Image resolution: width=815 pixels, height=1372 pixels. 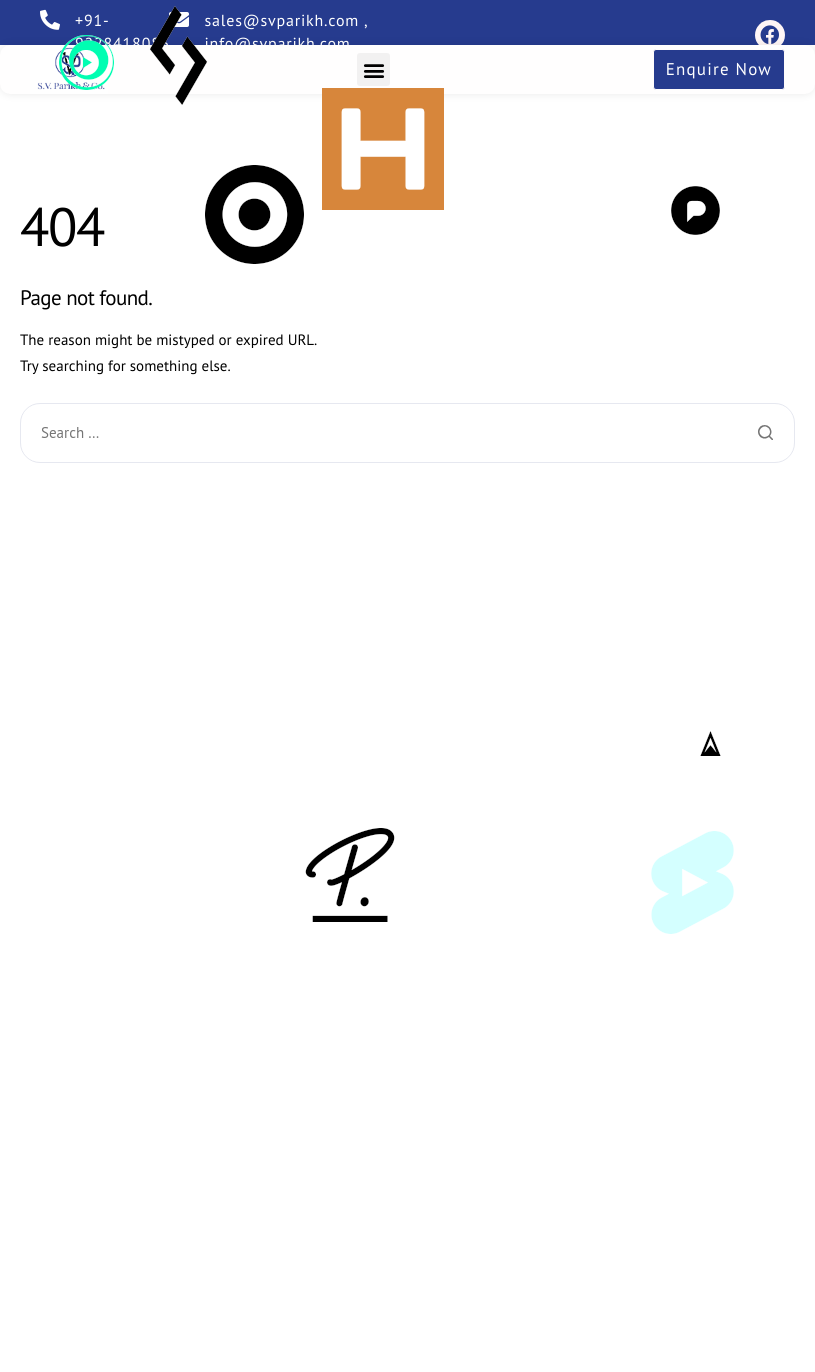 I want to click on Target store logo, so click(x=254, y=214).